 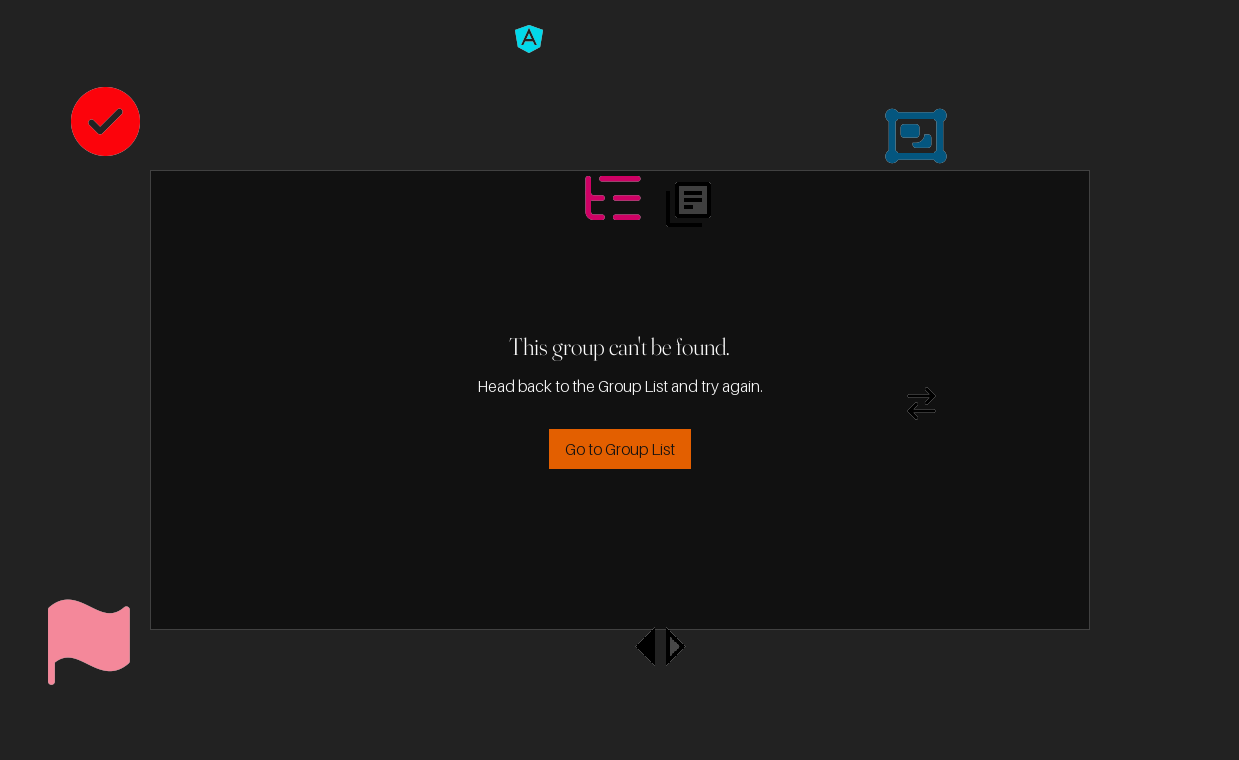 What do you see at coordinates (613, 198) in the screenshot?
I see `view hierarchical list or nested items` at bounding box center [613, 198].